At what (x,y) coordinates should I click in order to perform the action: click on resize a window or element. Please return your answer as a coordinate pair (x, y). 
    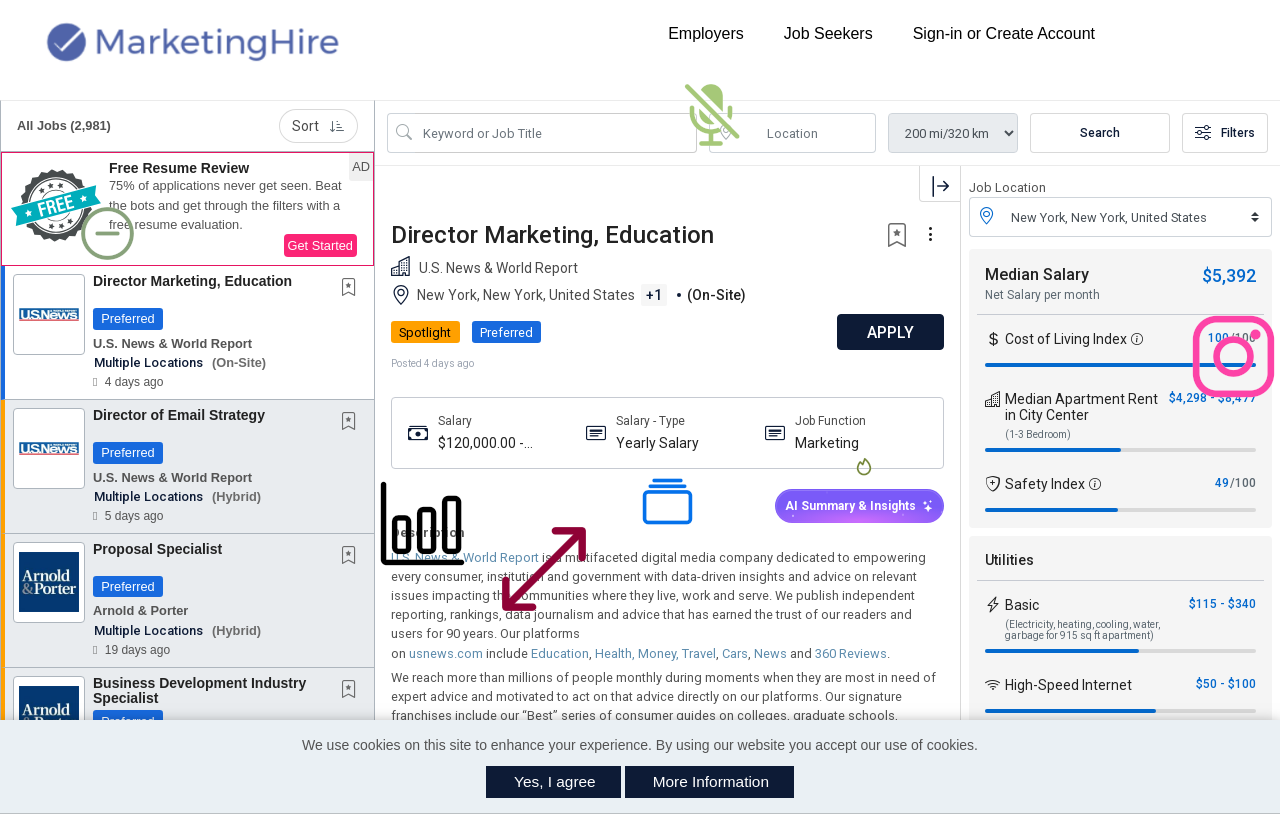
    Looking at the image, I should click on (544, 569).